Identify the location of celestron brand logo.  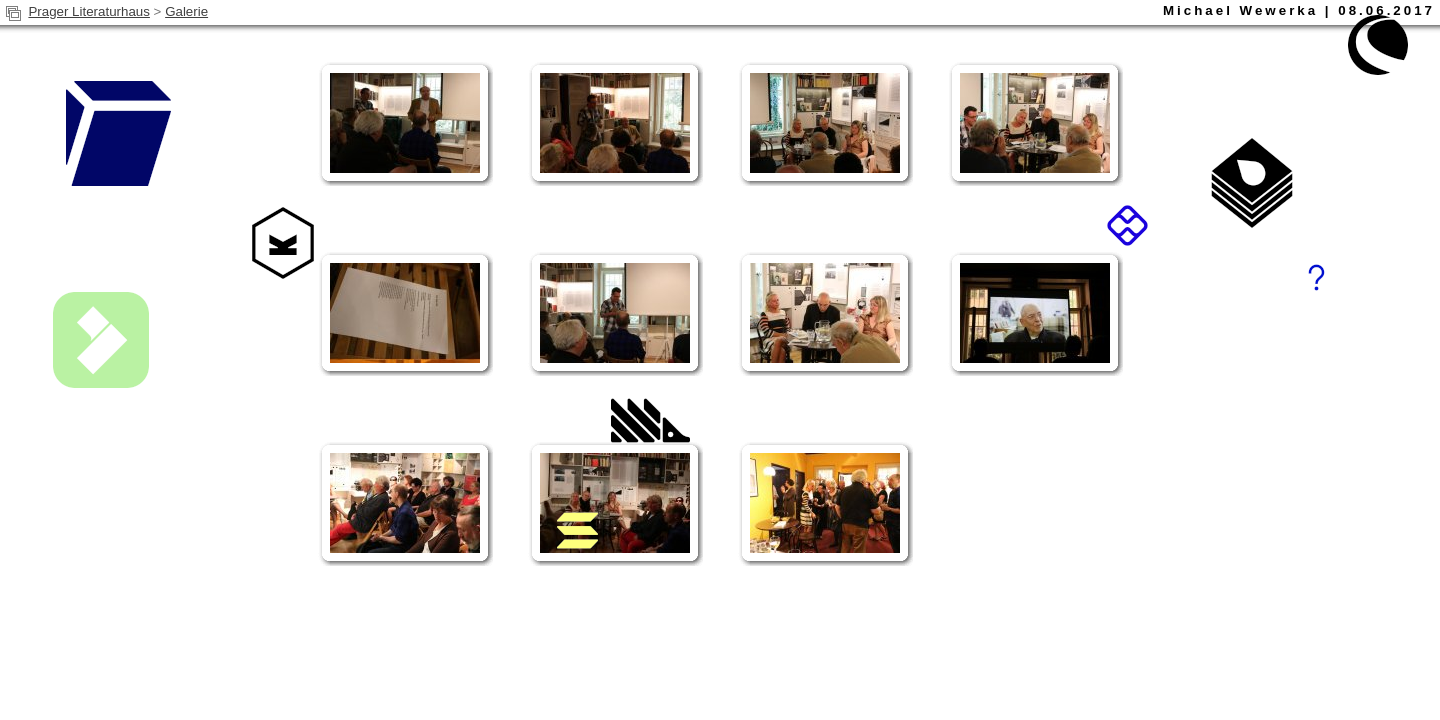
(1378, 45).